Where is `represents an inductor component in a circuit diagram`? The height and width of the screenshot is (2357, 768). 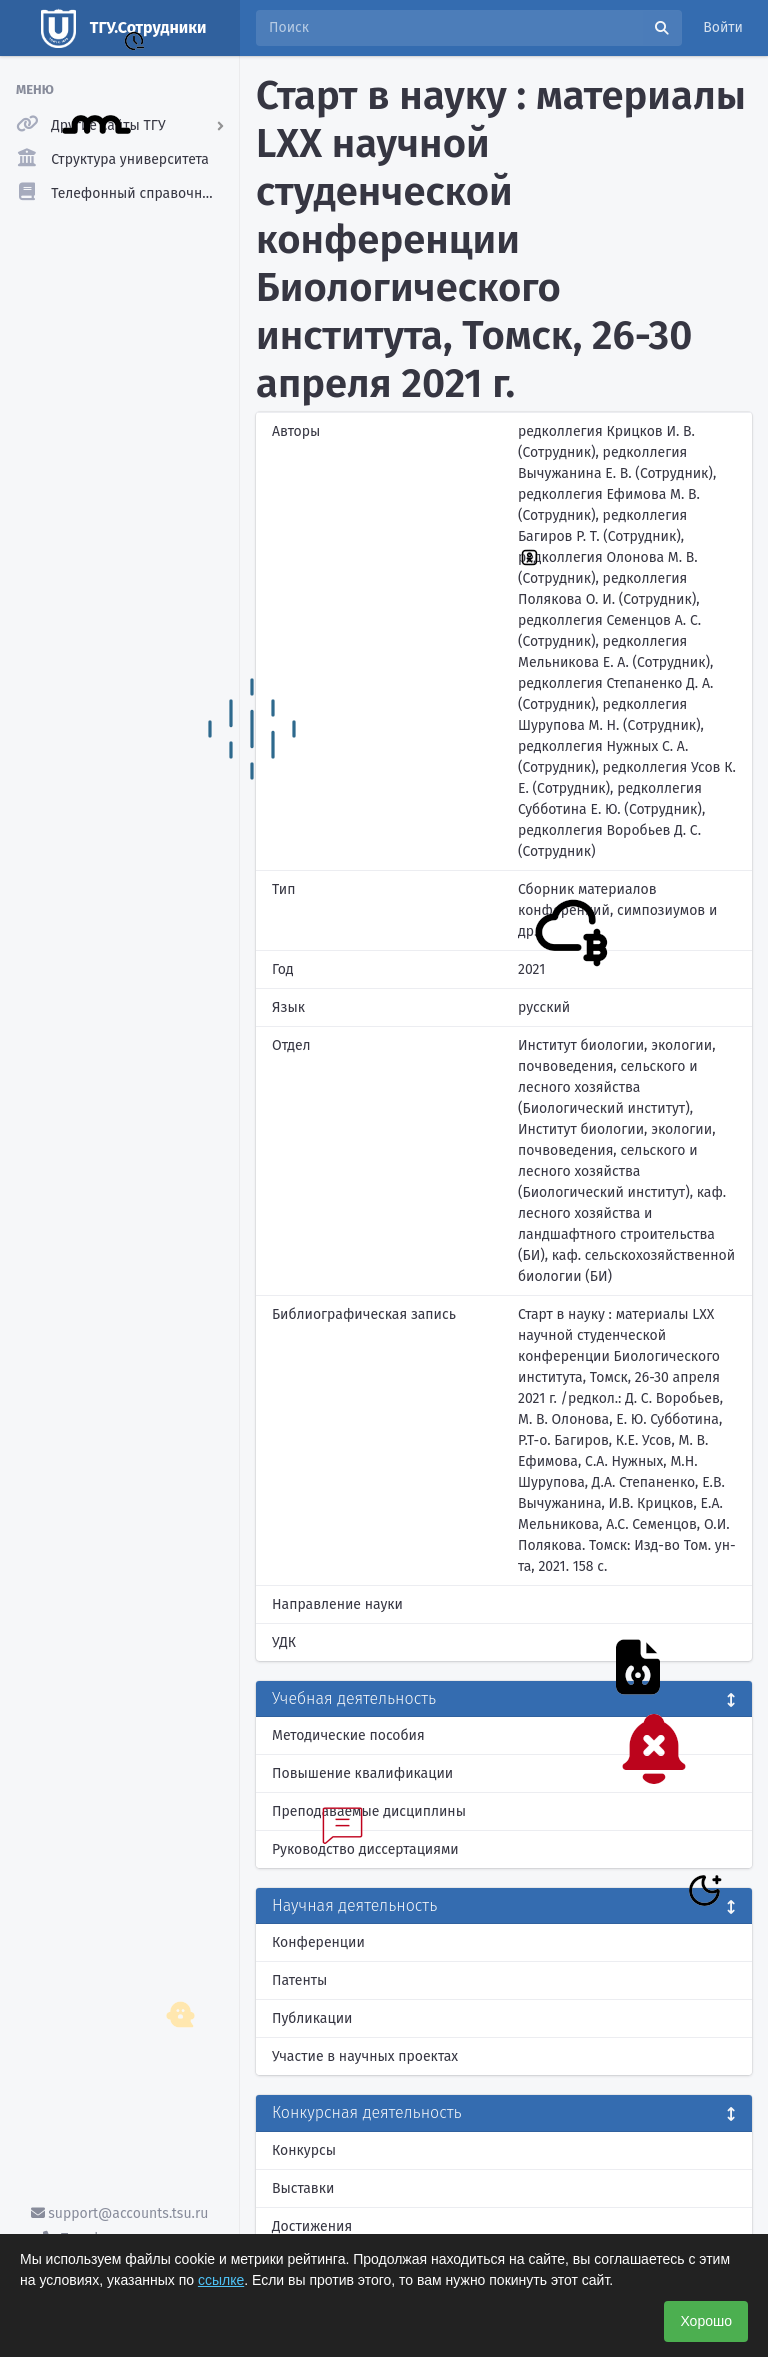
represents an inductor component in a circuit diagram is located at coordinates (96, 124).